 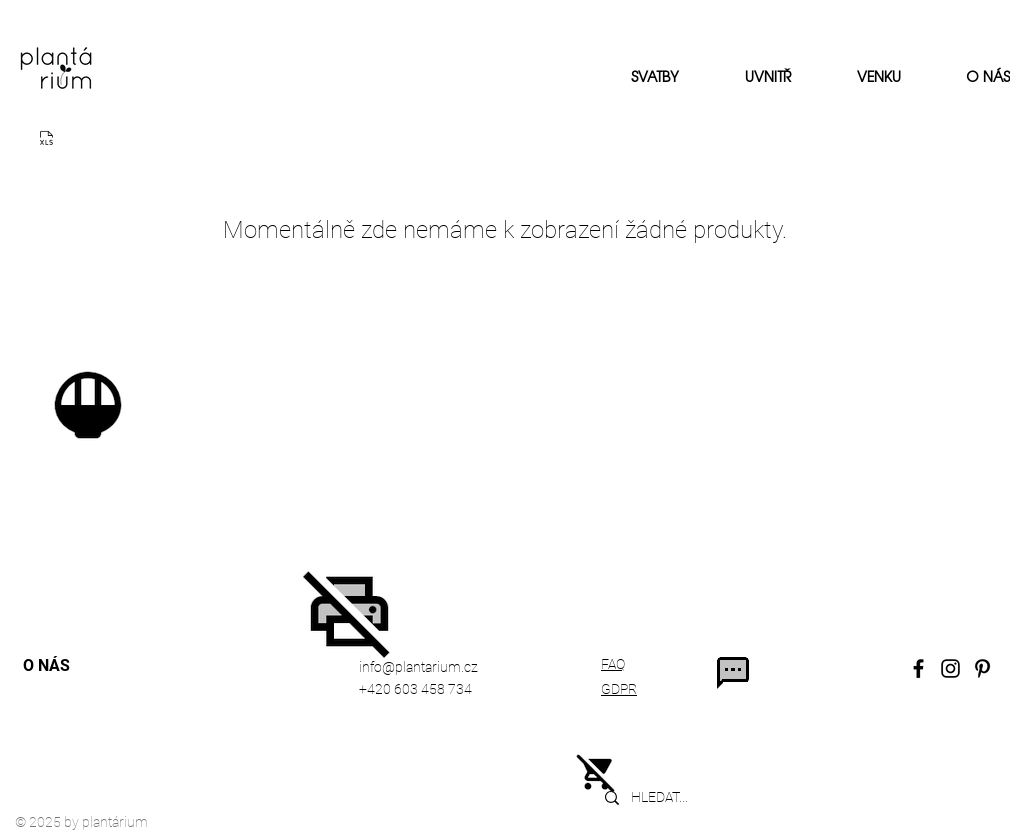 I want to click on remove item from shopping cart, so click(x=596, y=772).